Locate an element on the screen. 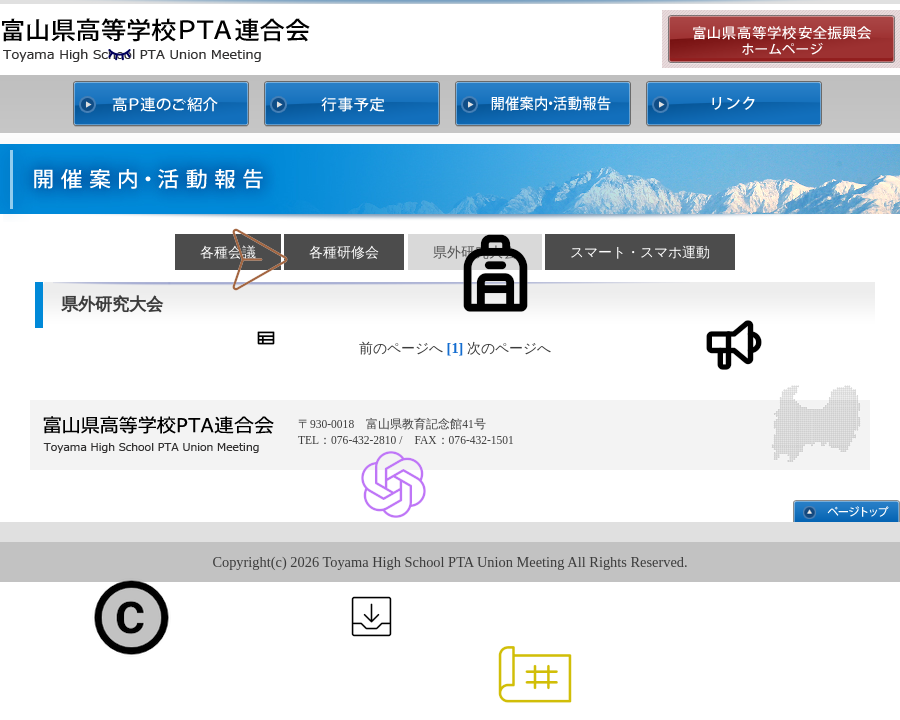  access OpenAI services or ChatGPT is located at coordinates (393, 484).